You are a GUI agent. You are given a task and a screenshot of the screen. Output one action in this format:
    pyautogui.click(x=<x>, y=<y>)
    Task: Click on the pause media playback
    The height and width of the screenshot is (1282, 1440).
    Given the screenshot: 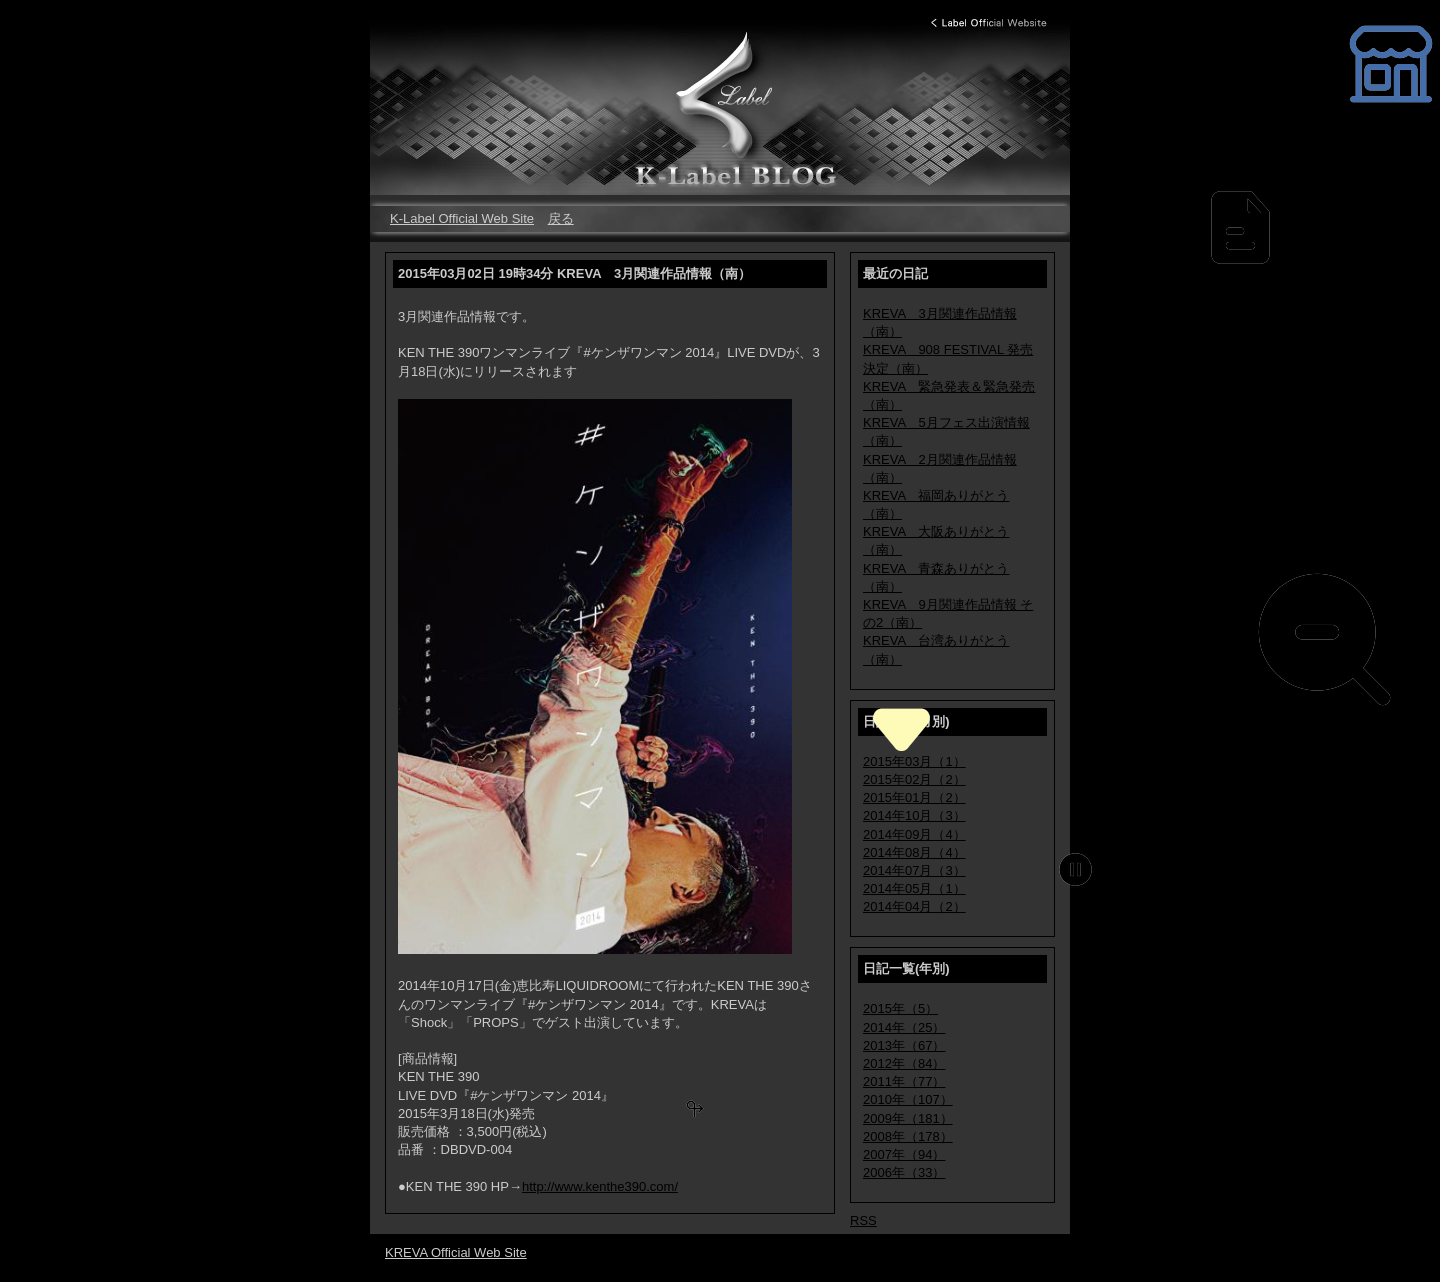 What is the action you would take?
    pyautogui.click(x=1075, y=869)
    